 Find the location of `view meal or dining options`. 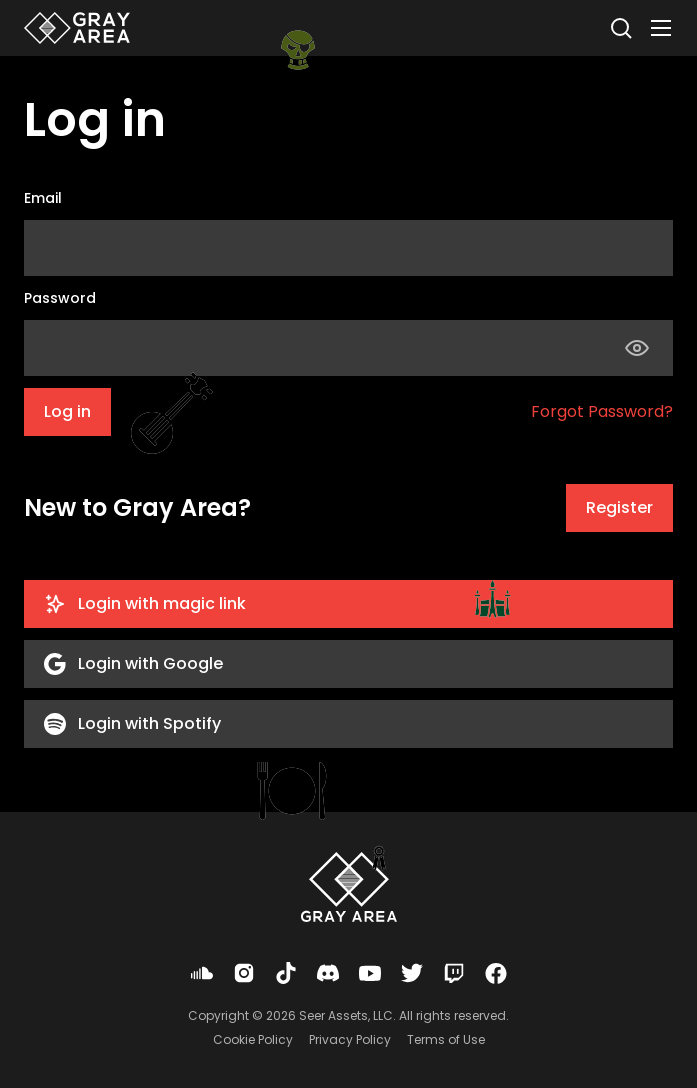

view meal or dining options is located at coordinates (292, 791).